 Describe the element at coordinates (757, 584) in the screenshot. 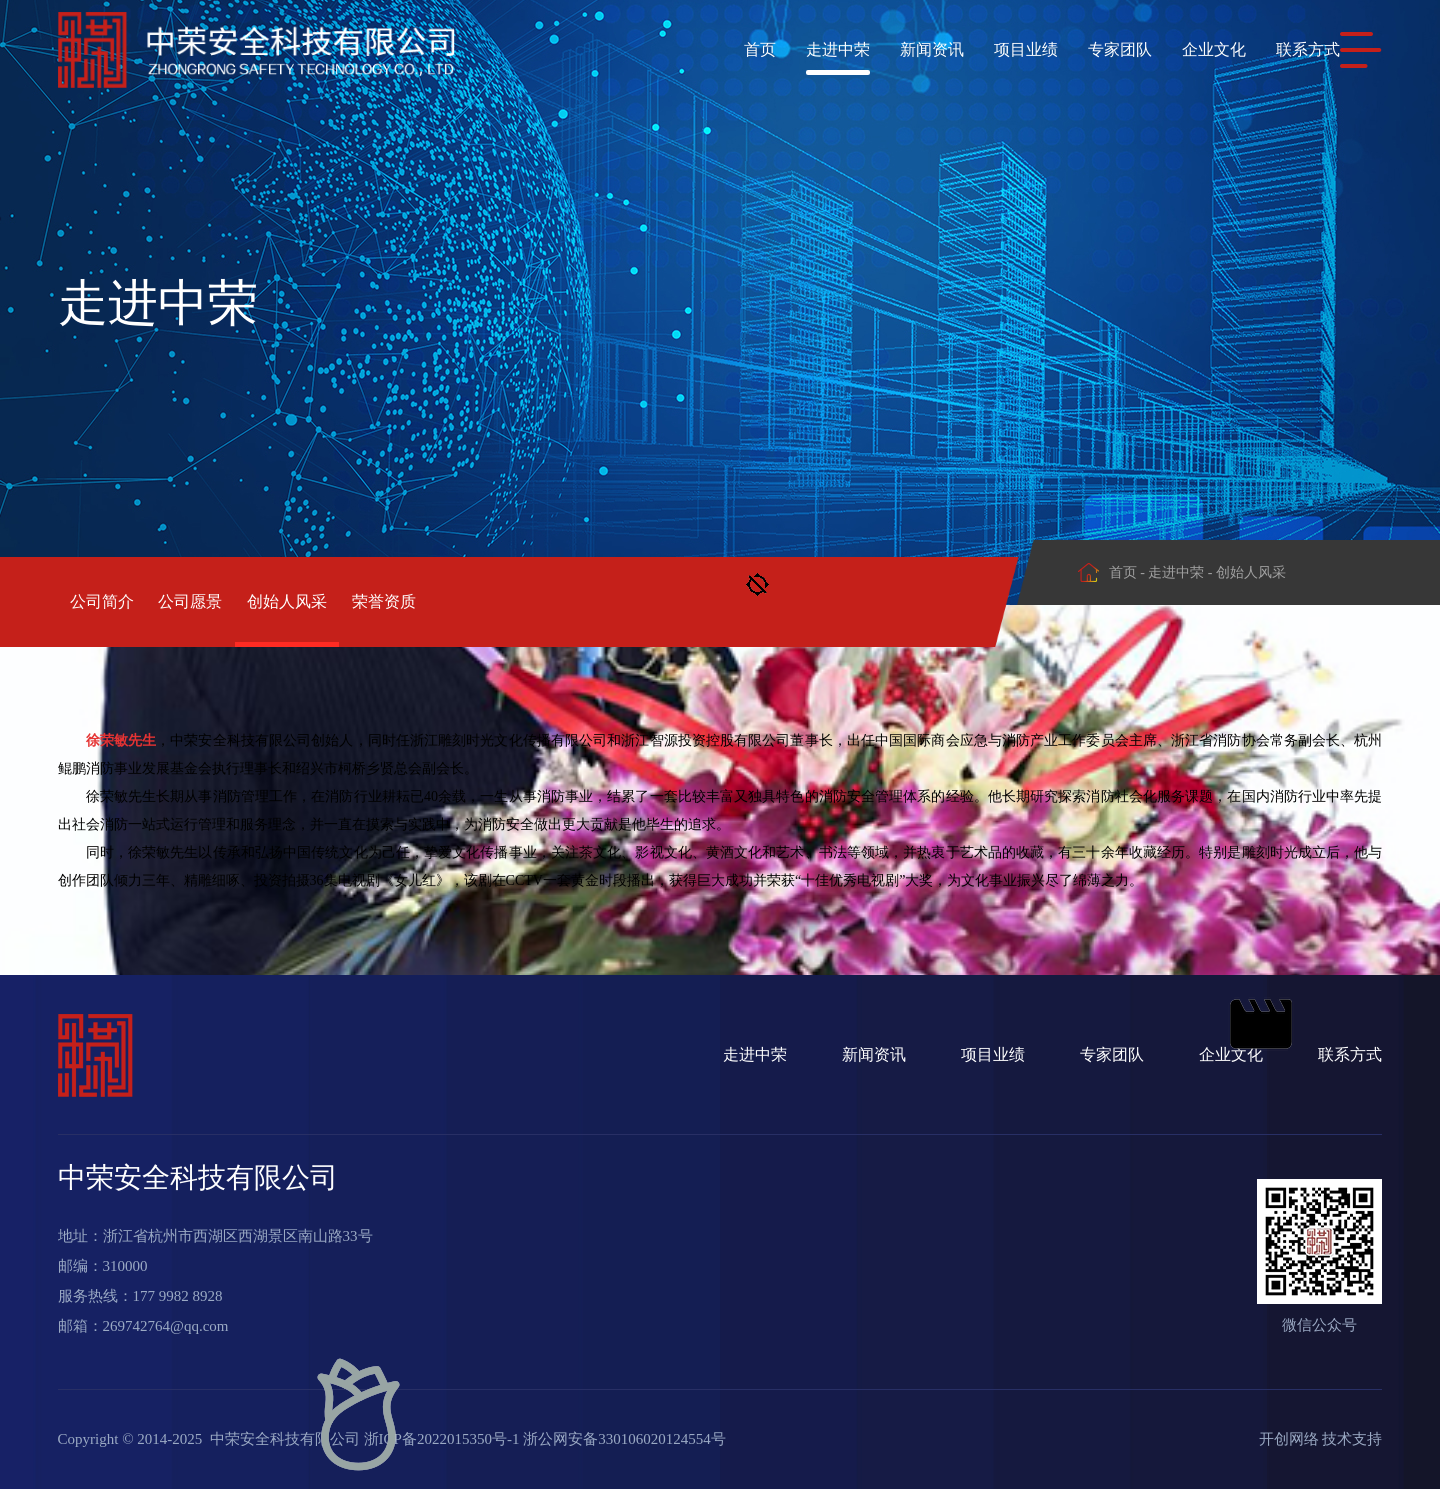

I see `location services are disabled` at that location.